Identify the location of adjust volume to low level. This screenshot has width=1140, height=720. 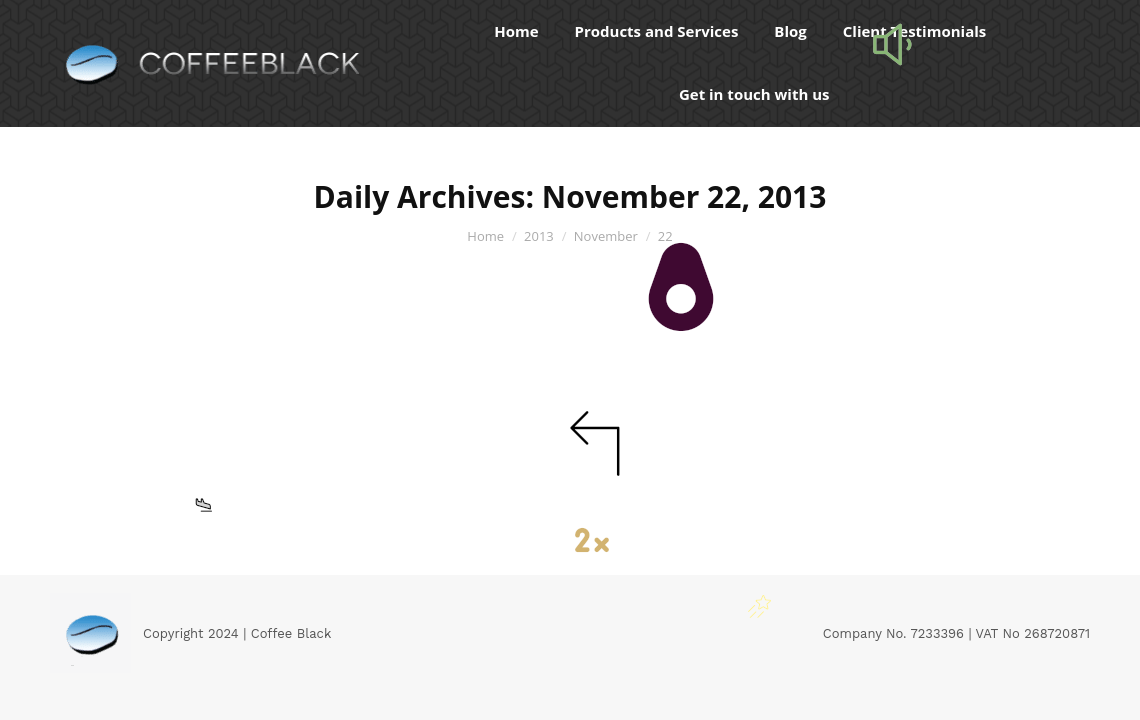
(895, 44).